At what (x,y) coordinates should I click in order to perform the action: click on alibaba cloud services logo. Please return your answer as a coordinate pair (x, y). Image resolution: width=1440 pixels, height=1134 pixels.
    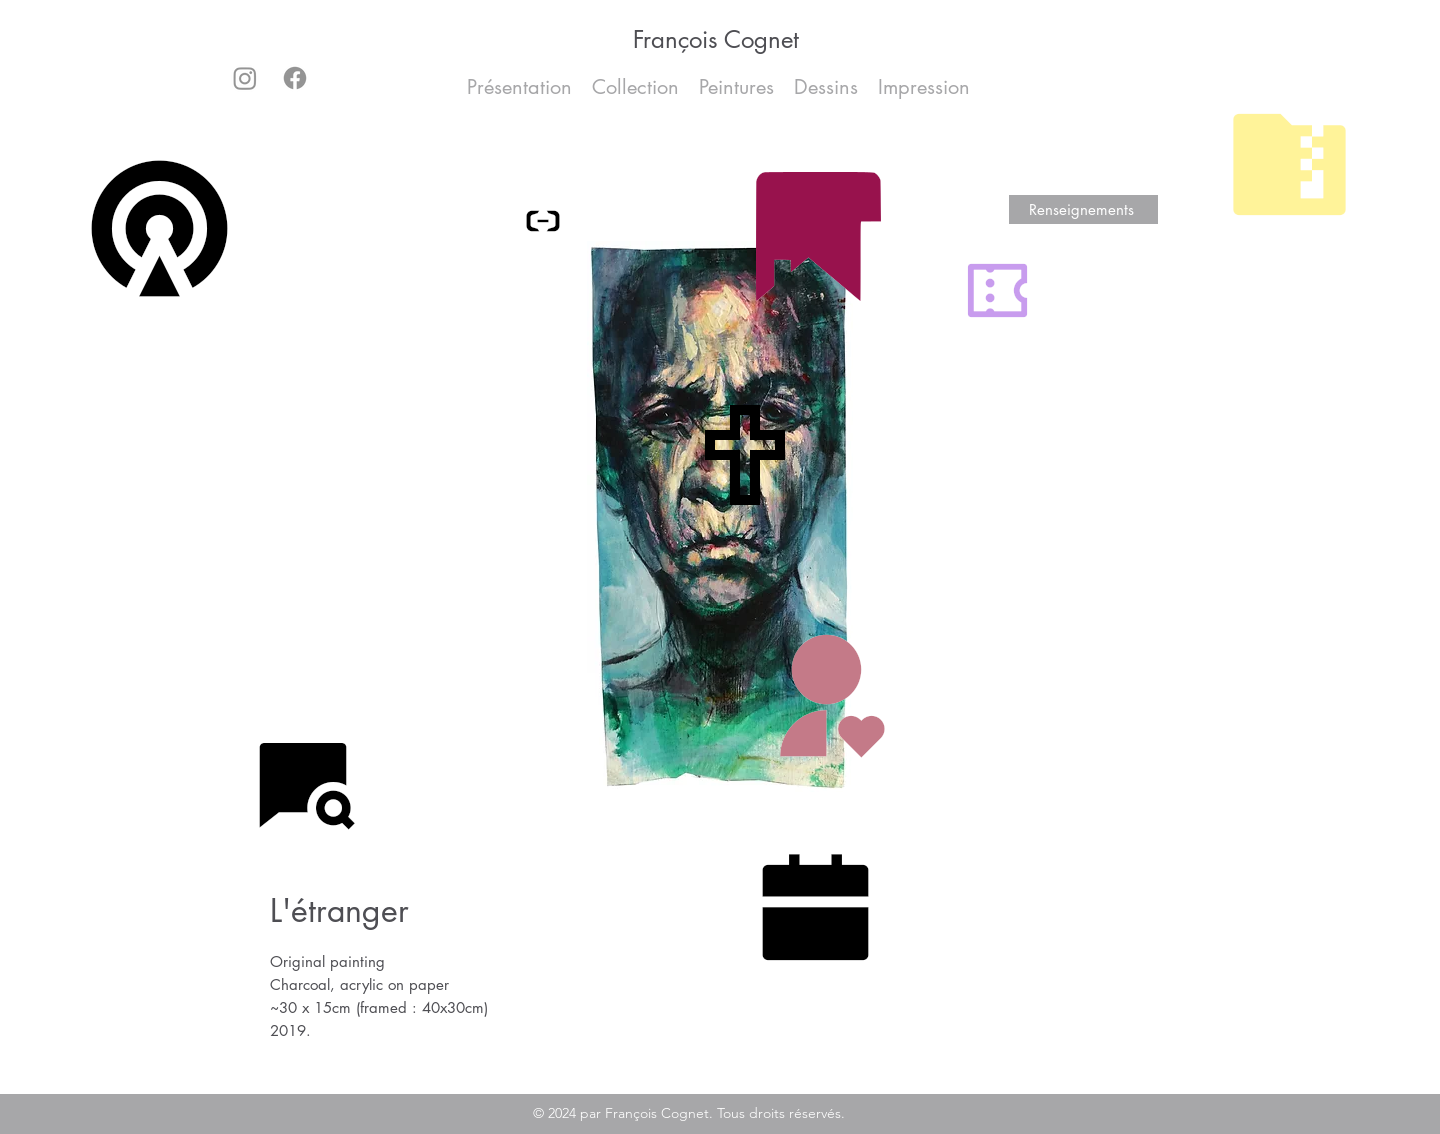
    Looking at the image, I should click on (543, 221).